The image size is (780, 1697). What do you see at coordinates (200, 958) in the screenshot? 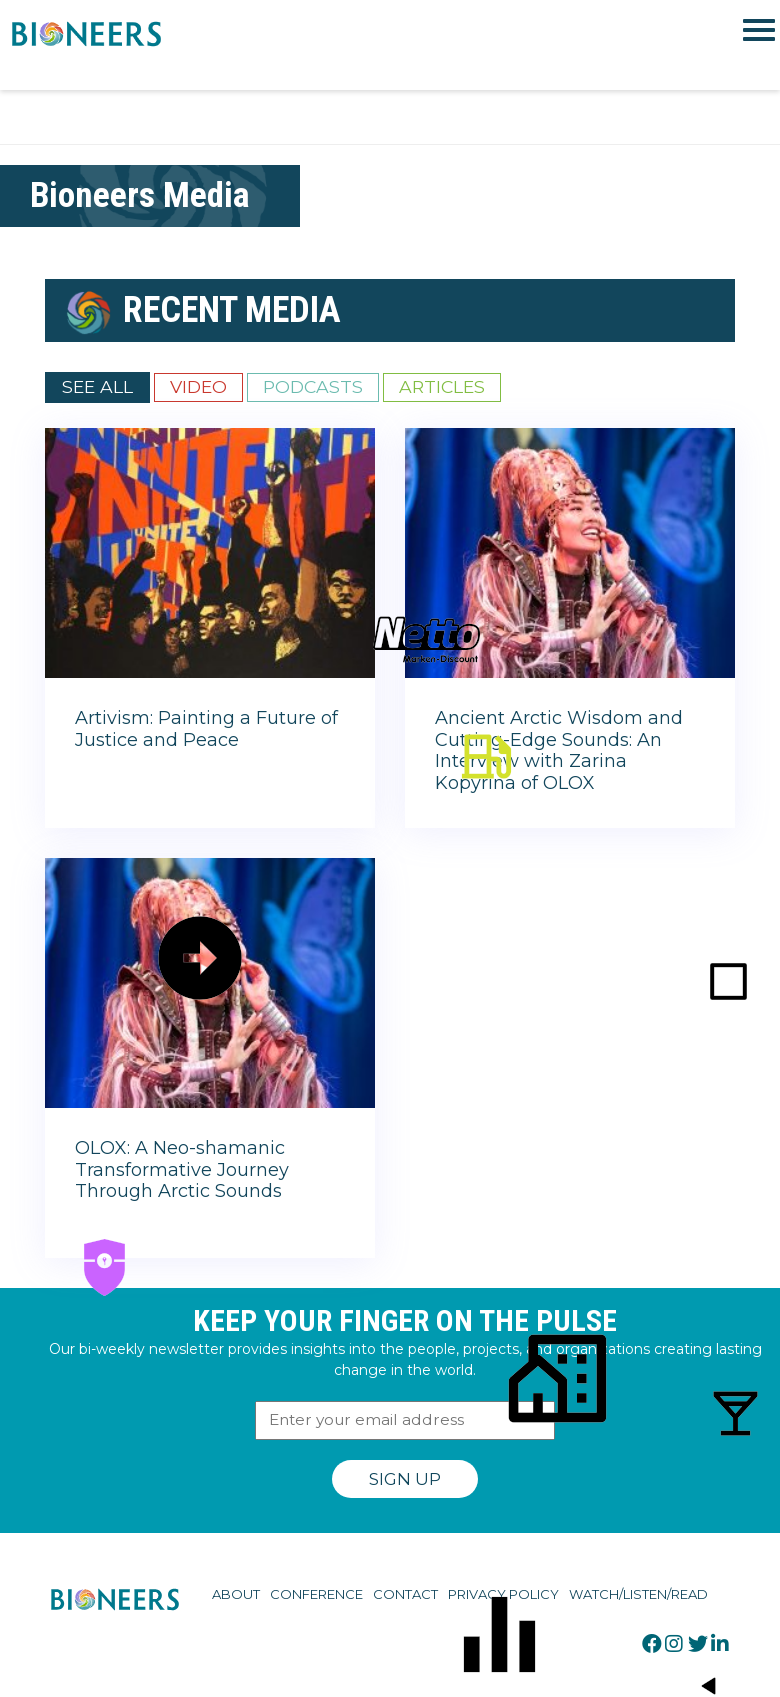
I see `proceed to the next step` at bounding box center [200, 958].